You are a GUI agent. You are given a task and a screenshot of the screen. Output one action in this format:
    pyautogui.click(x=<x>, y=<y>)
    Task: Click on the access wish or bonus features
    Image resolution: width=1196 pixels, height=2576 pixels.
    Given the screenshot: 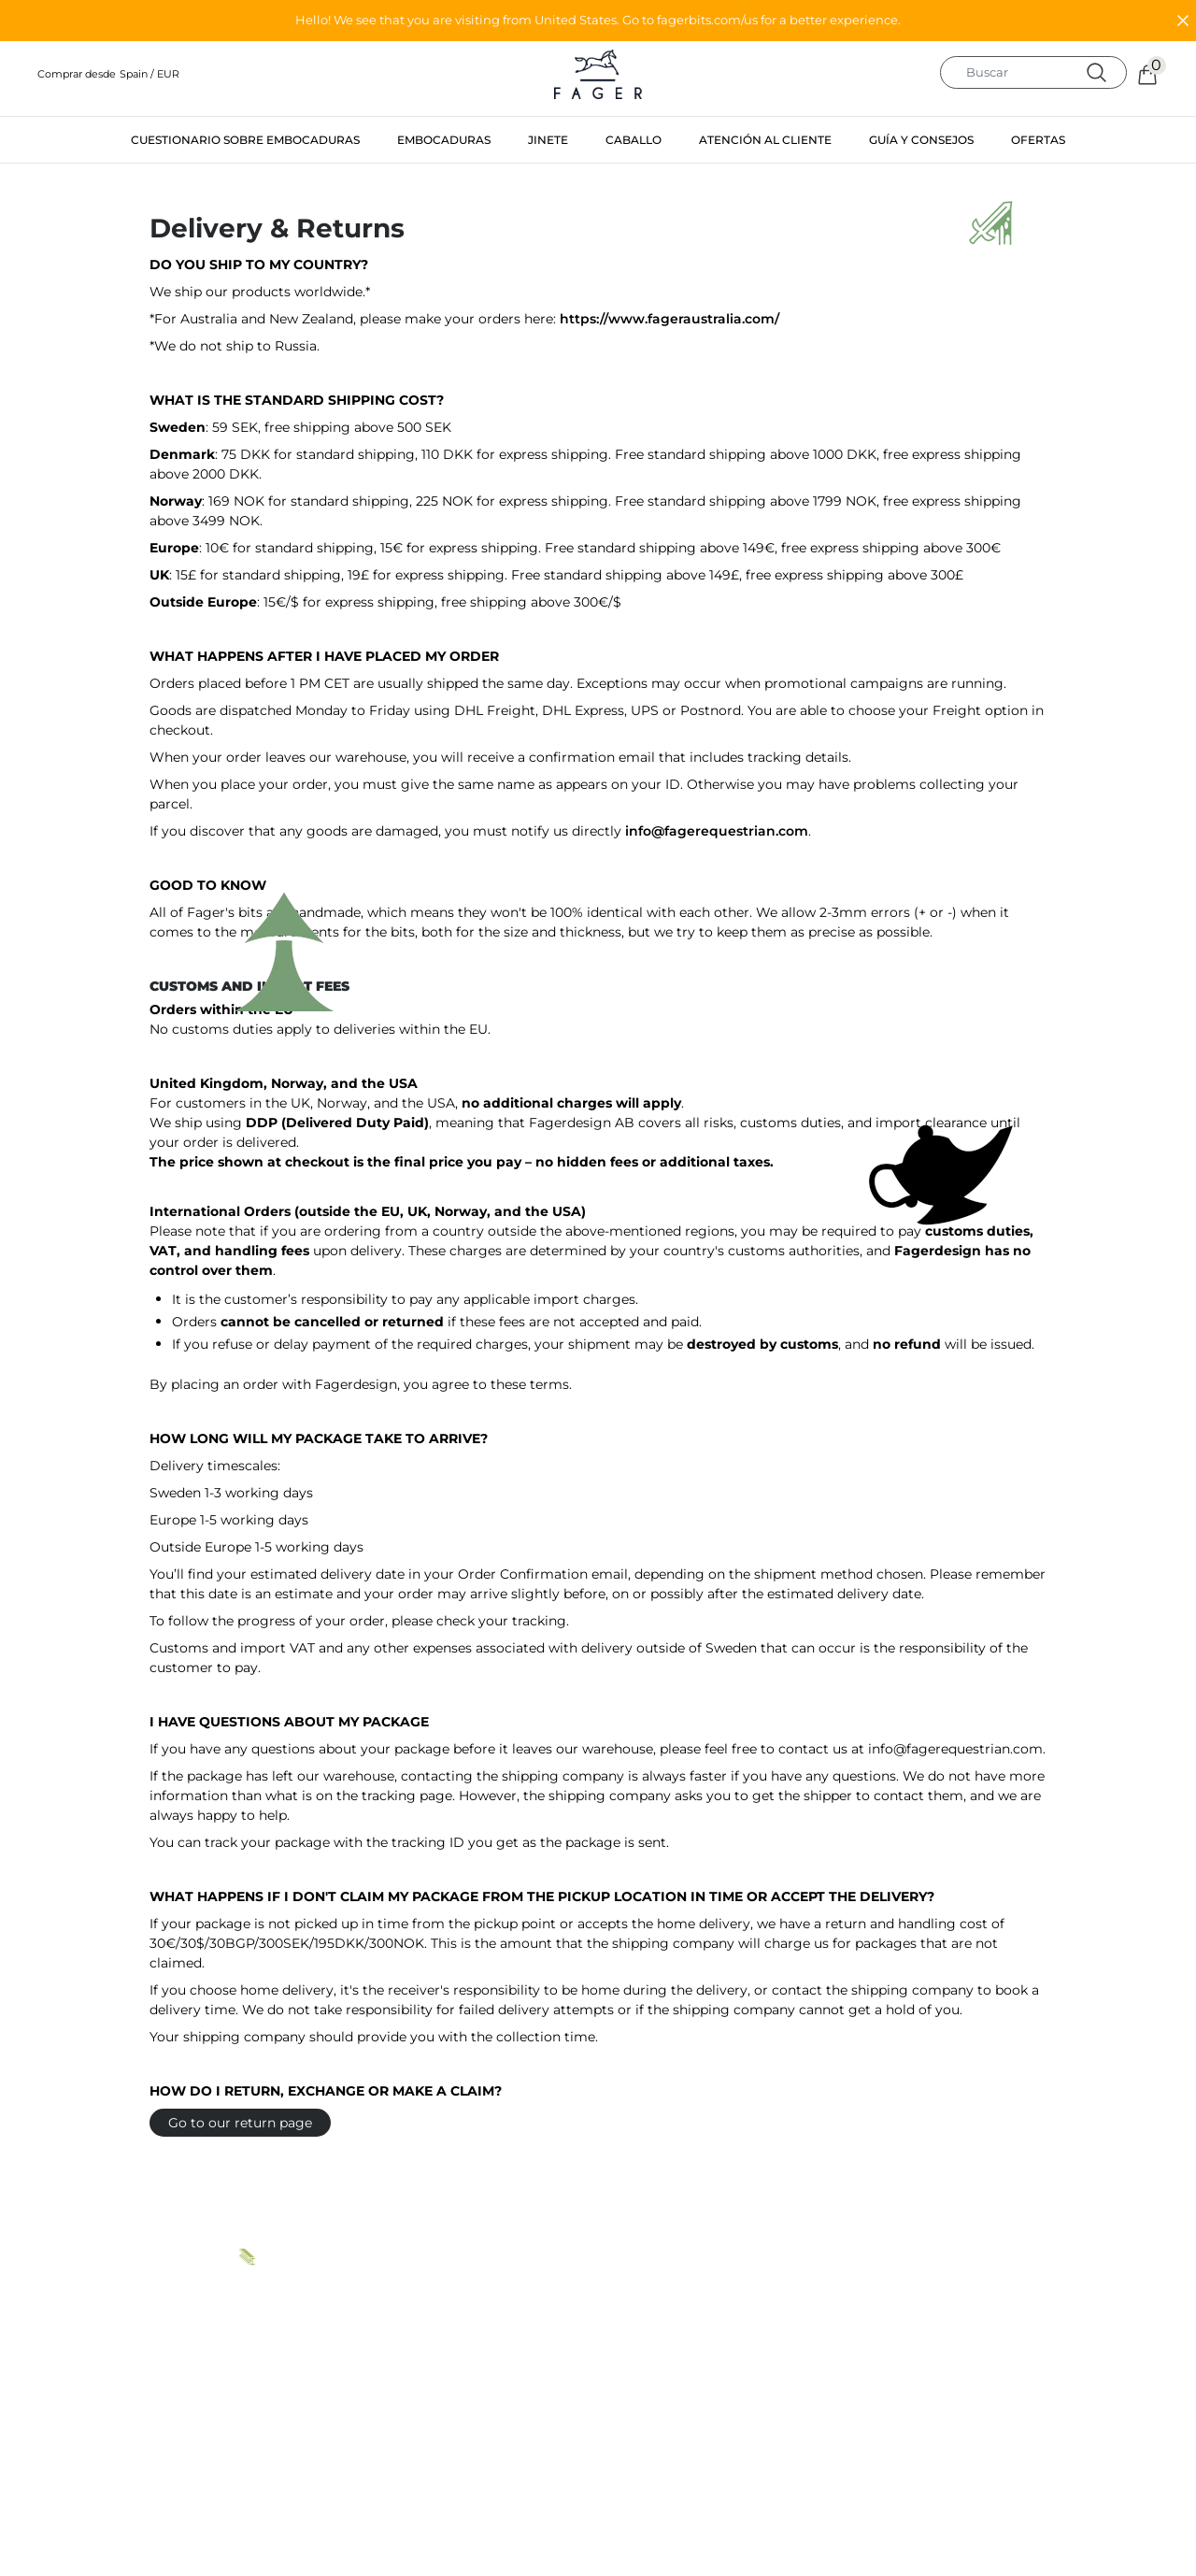 What is the action you would take?
    pyautogui.click(x=941, y=1176)
    